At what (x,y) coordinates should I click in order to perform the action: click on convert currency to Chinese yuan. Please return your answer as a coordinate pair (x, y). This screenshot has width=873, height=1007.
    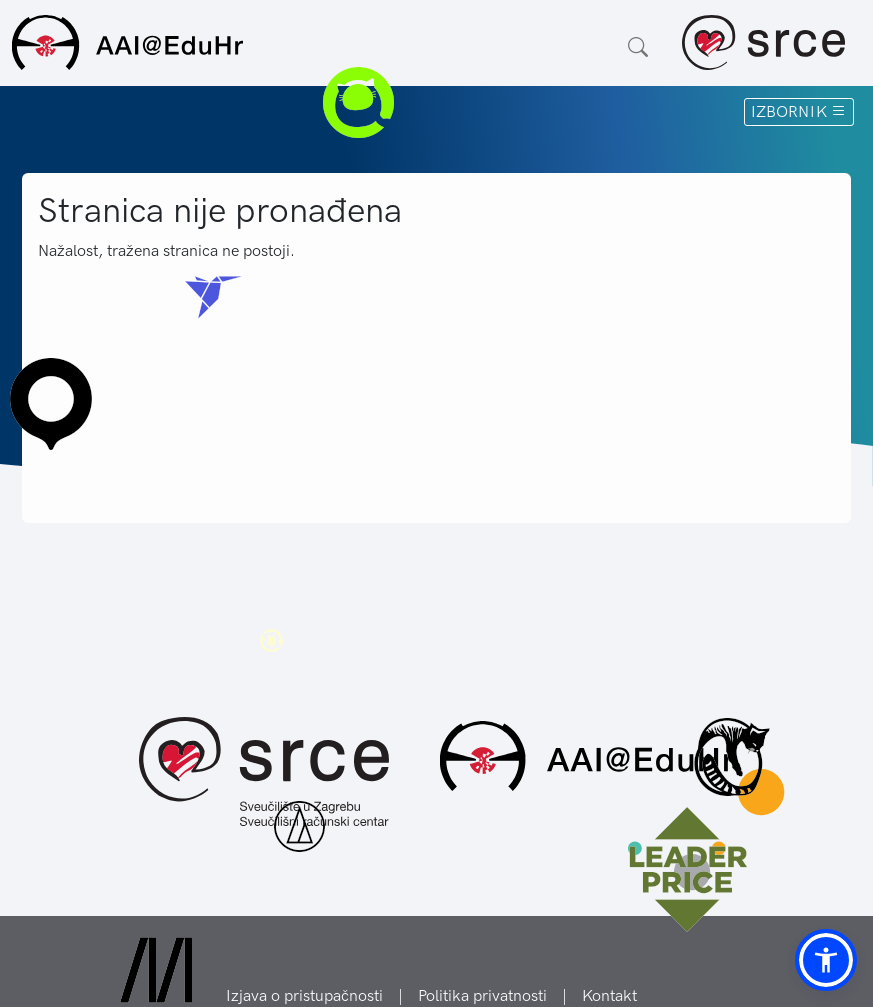
    Looking at the image, I should click on (271, 640).